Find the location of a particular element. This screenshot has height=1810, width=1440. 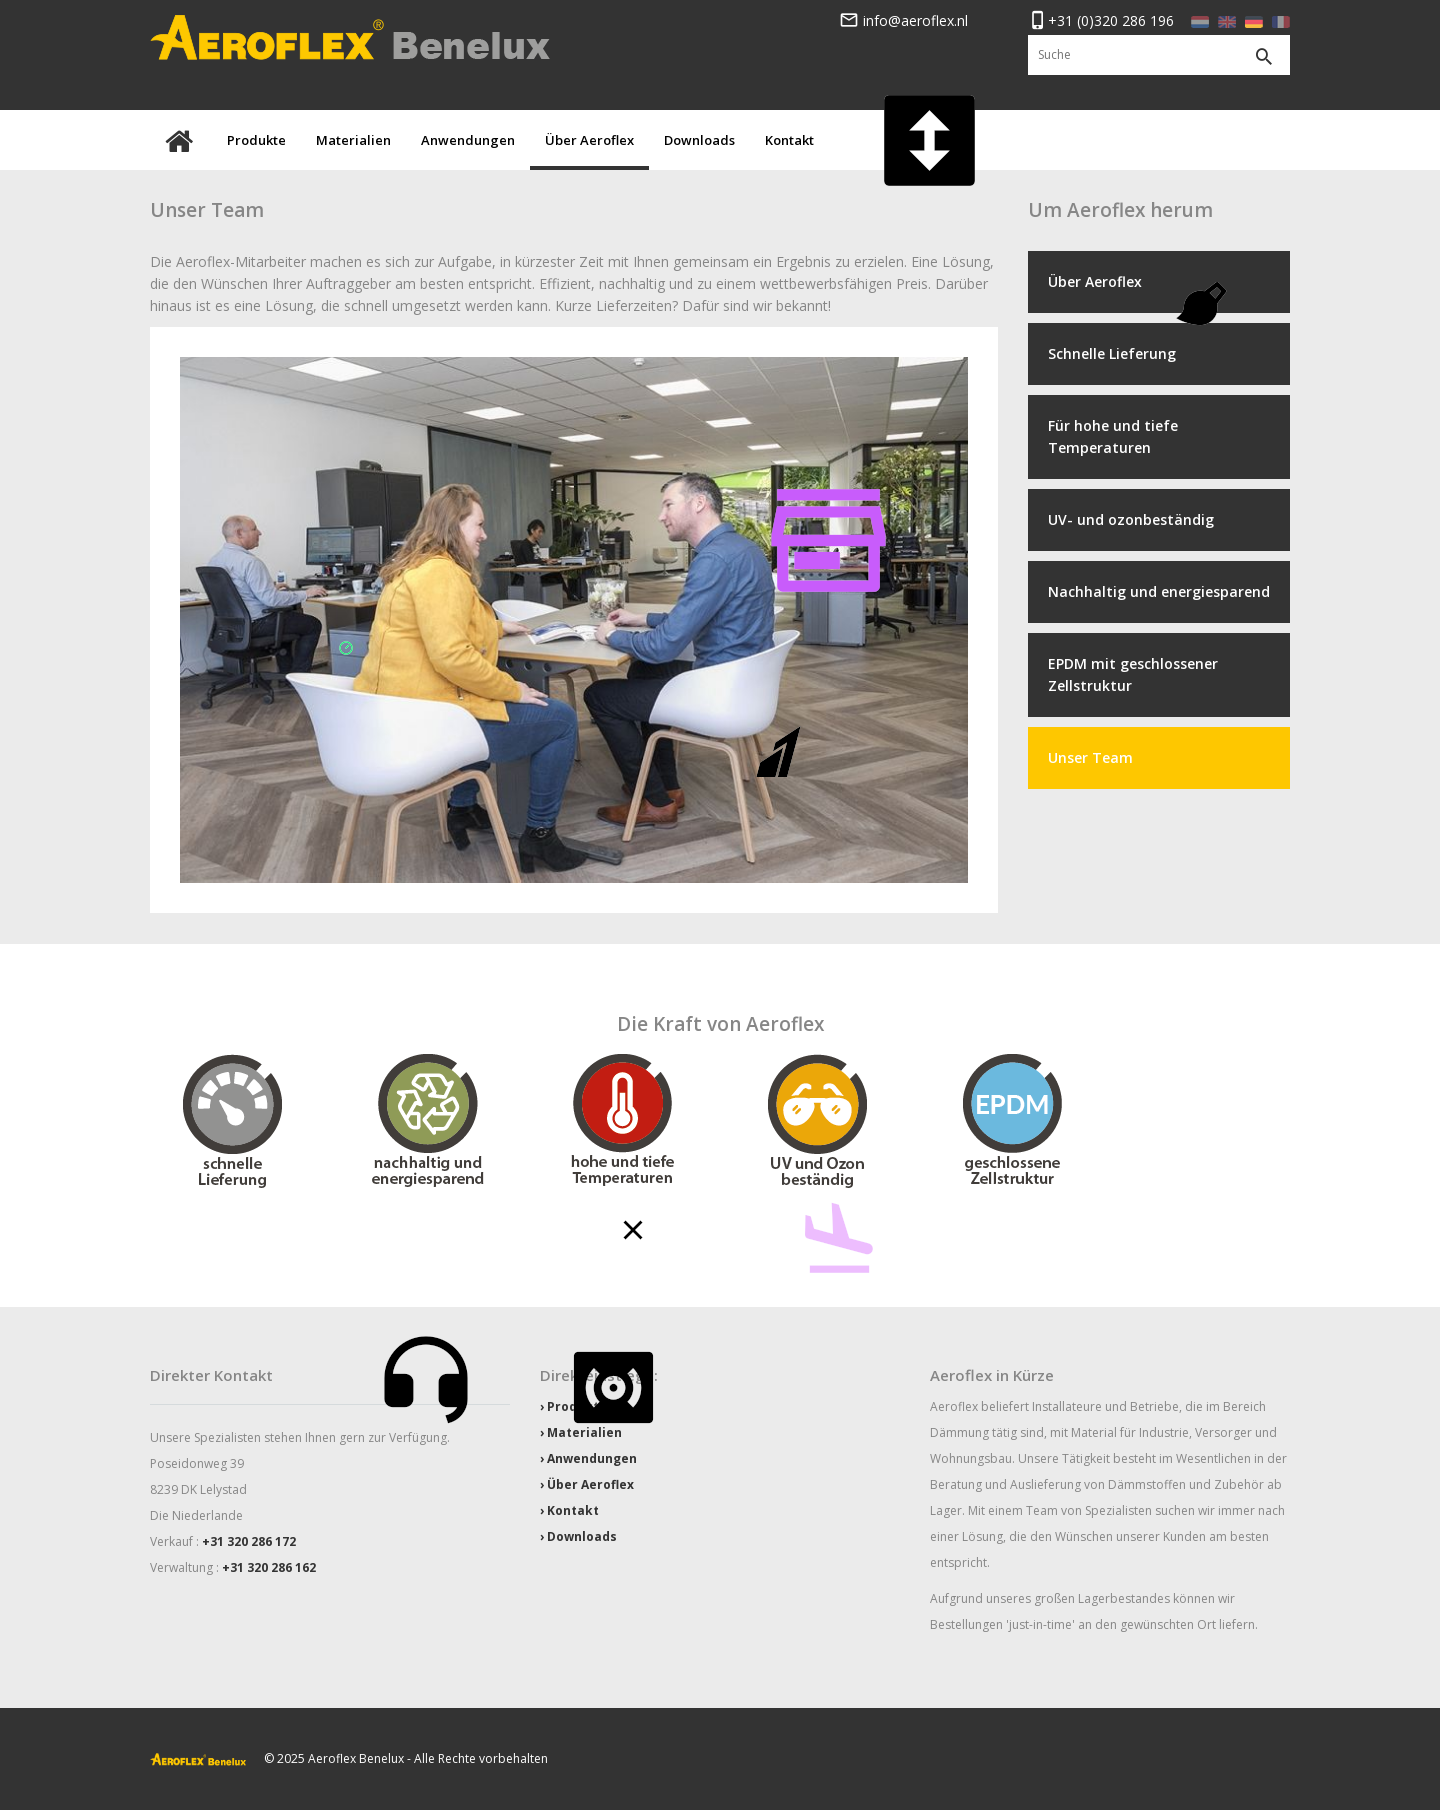

browse or open the store is located at coordinates (828, 540).